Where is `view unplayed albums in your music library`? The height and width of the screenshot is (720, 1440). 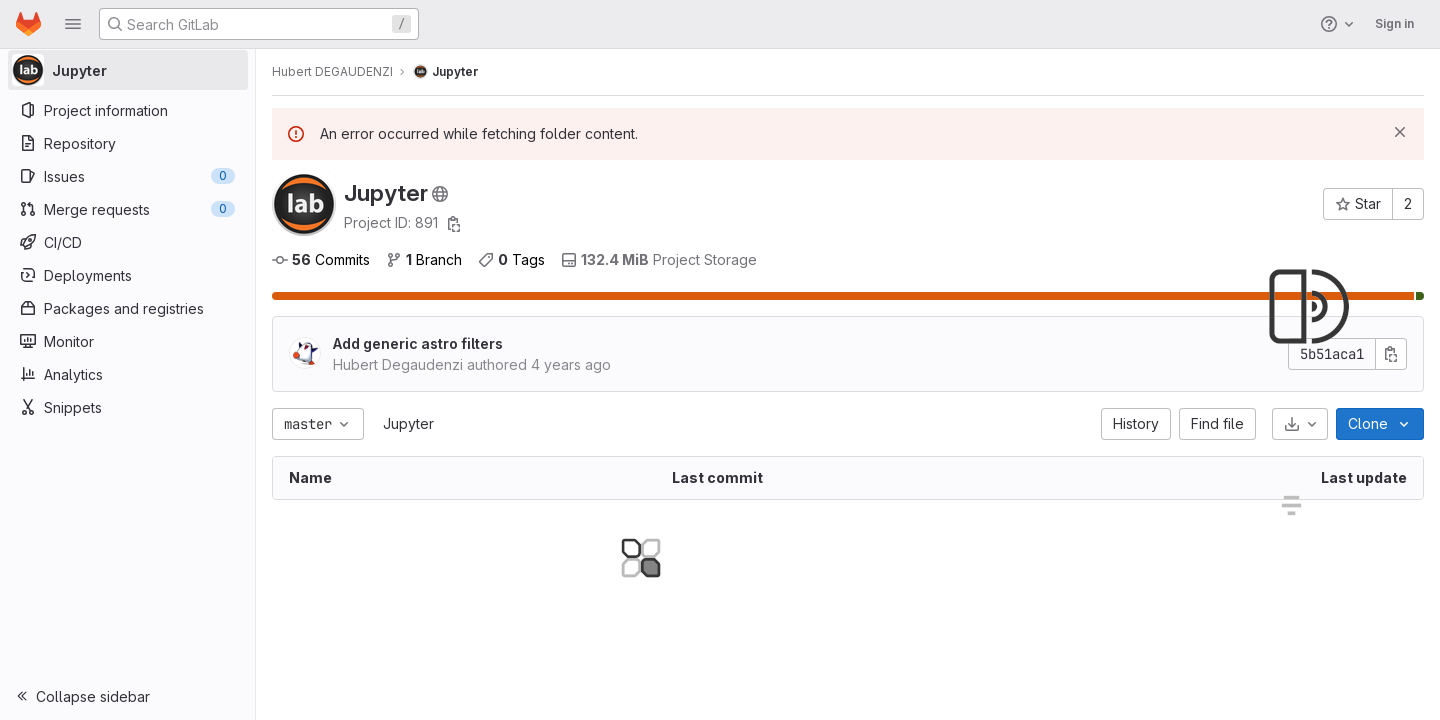
view unplayed albums in your music library is located at coordinates (1306, 306).